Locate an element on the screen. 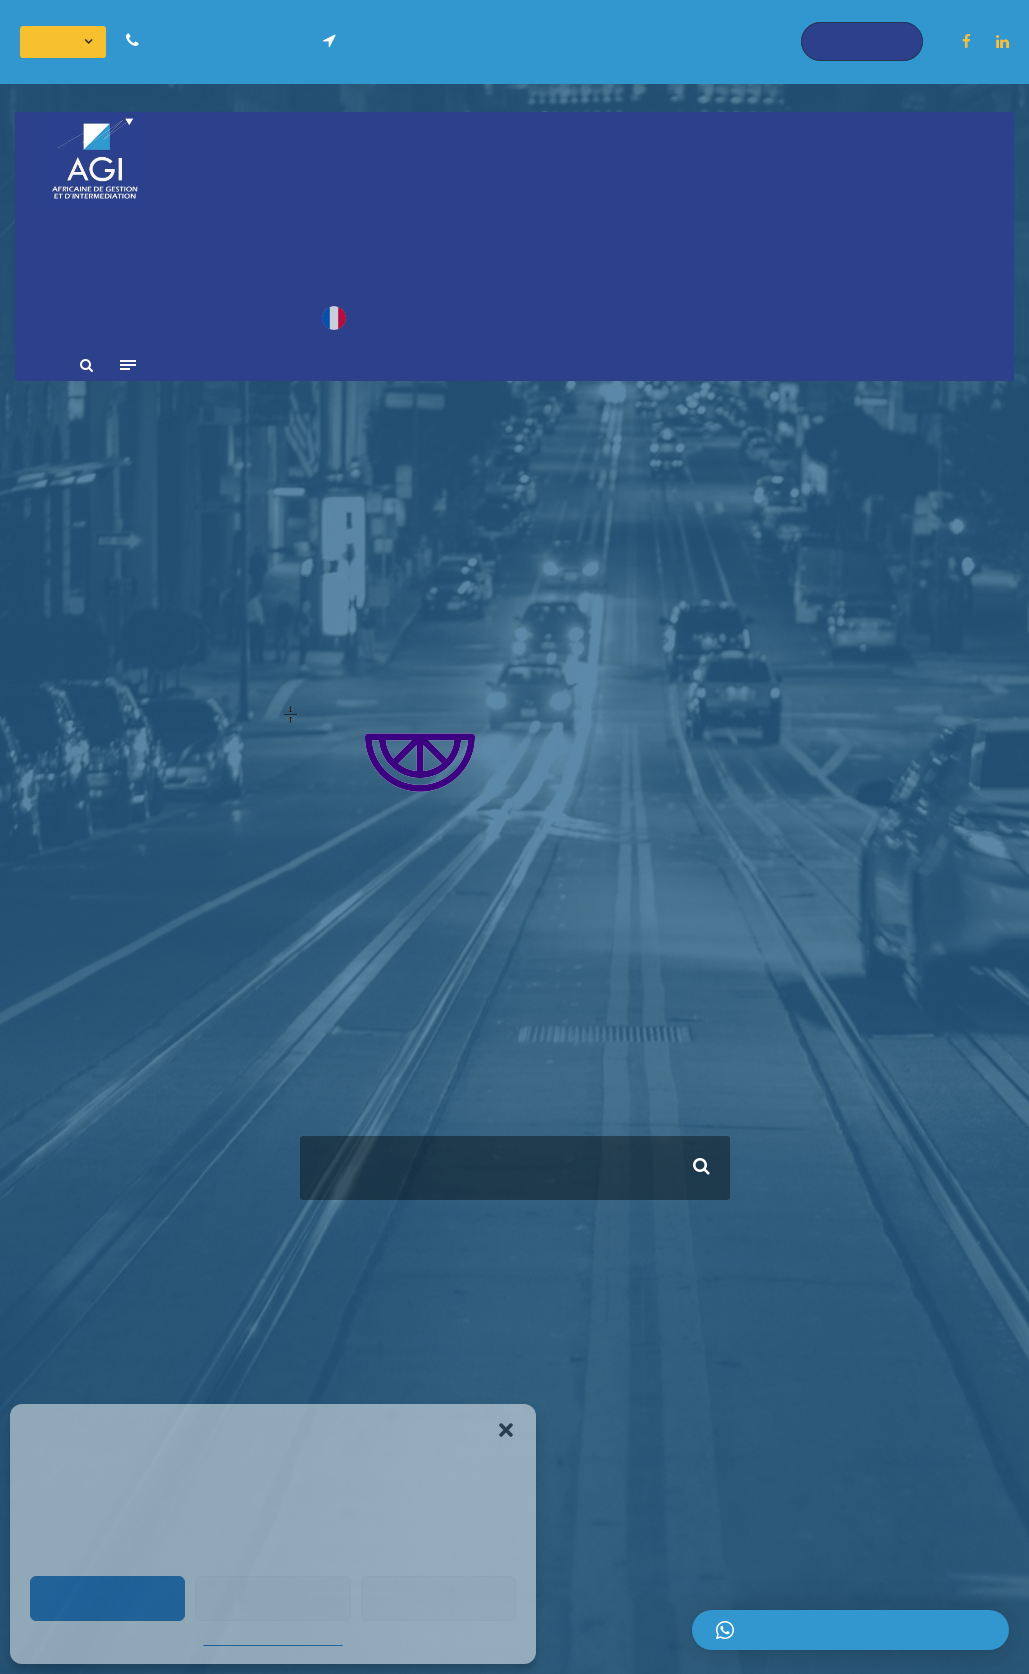 The height and width of the screenshot is (1674, 1029). indicates citrus or fruit-related content is located at coordinates (420, 754).